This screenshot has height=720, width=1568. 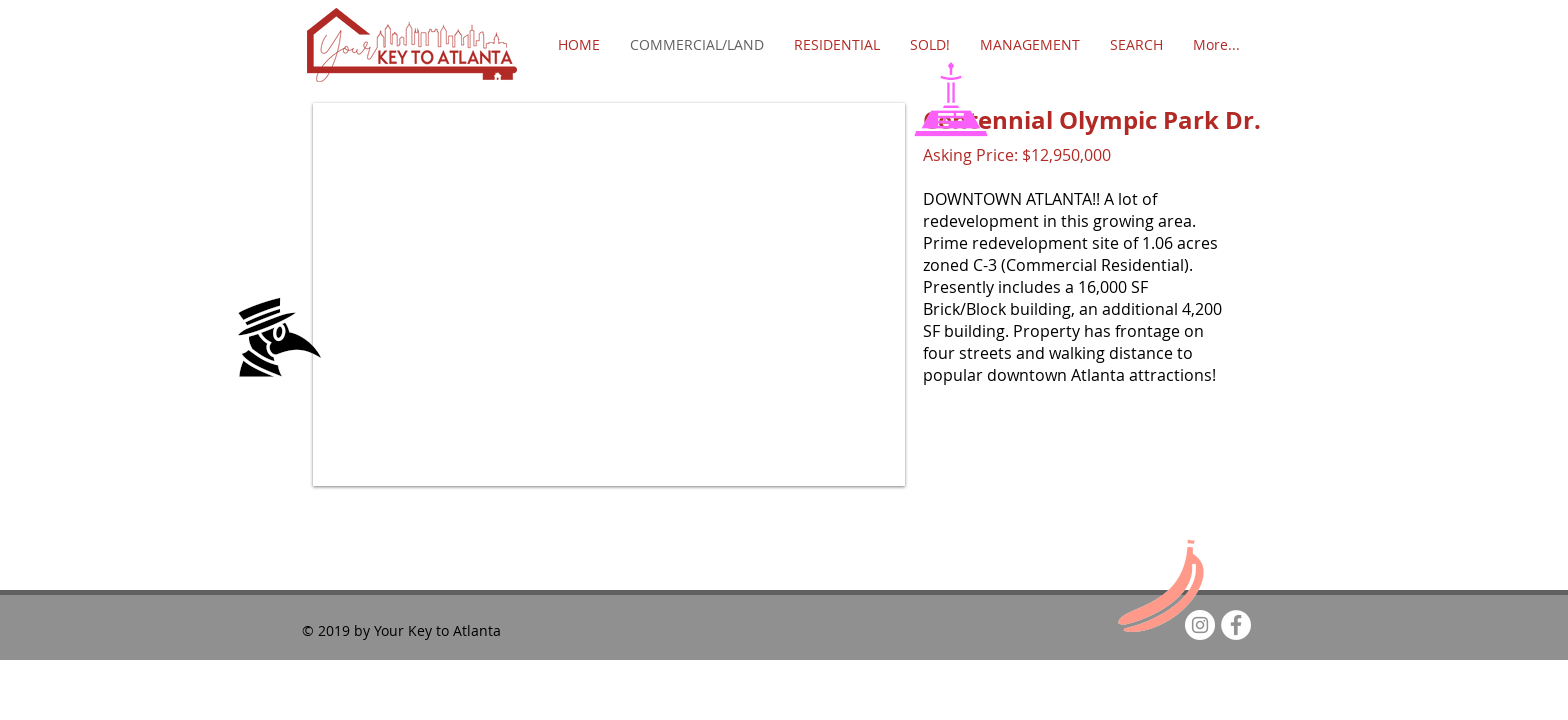 I want to click on access the altar or shrine menu, so click(x=951, y=99).